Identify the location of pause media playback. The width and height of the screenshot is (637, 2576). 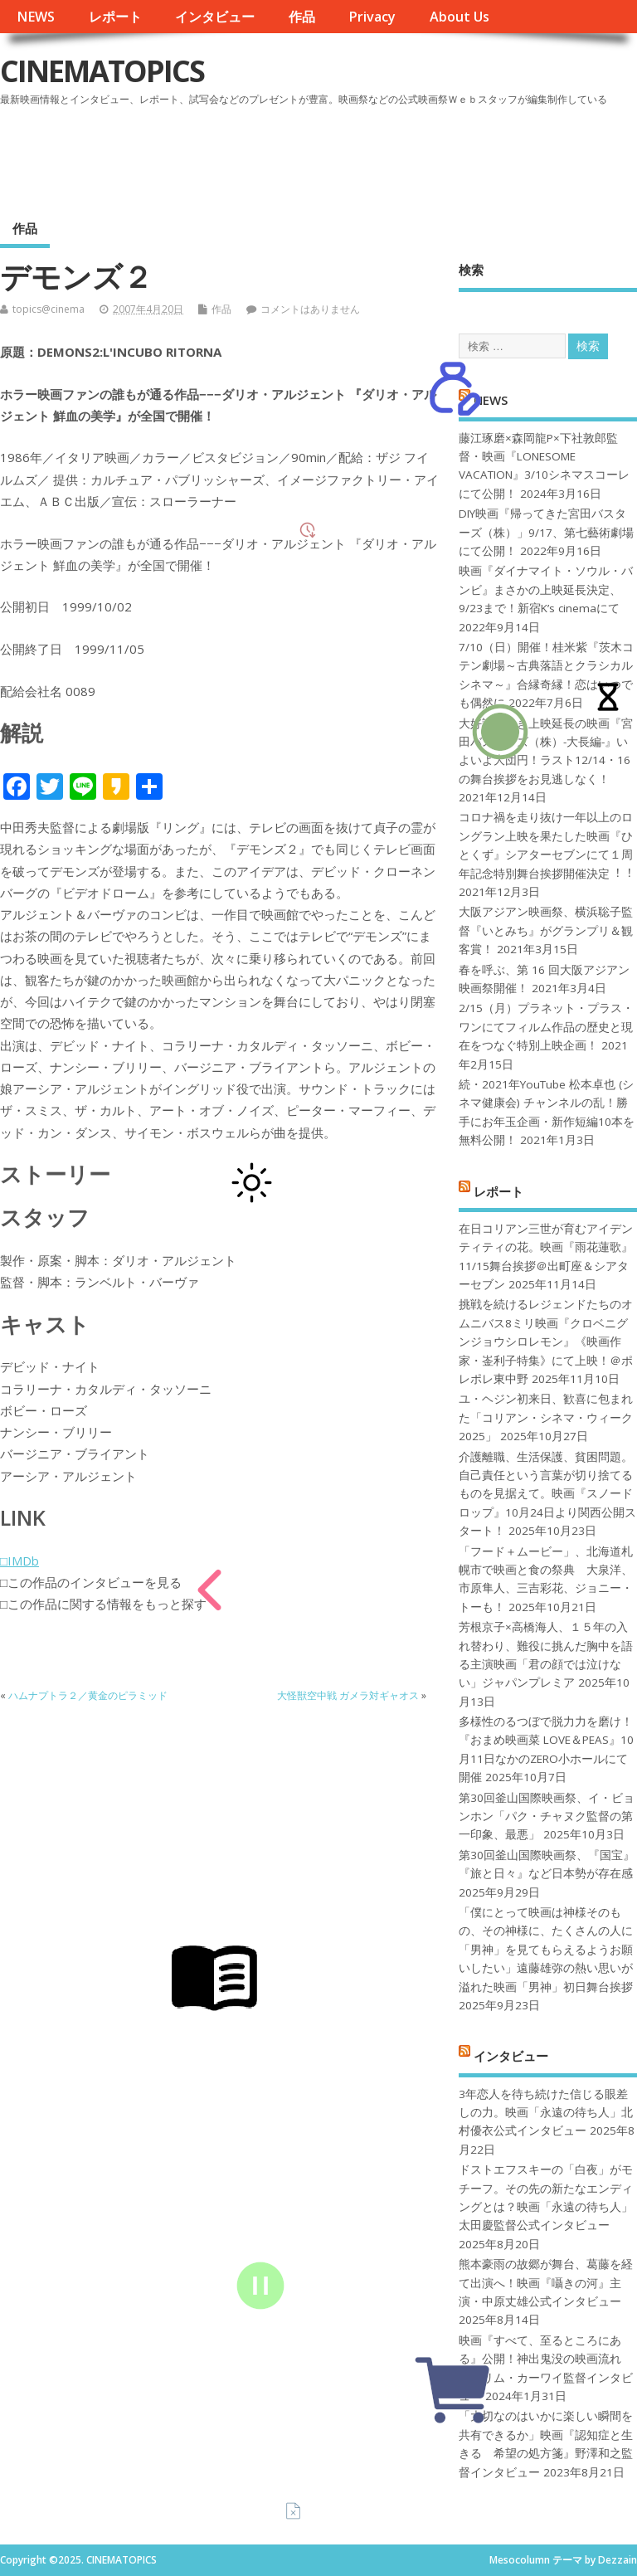
(260, 2286).